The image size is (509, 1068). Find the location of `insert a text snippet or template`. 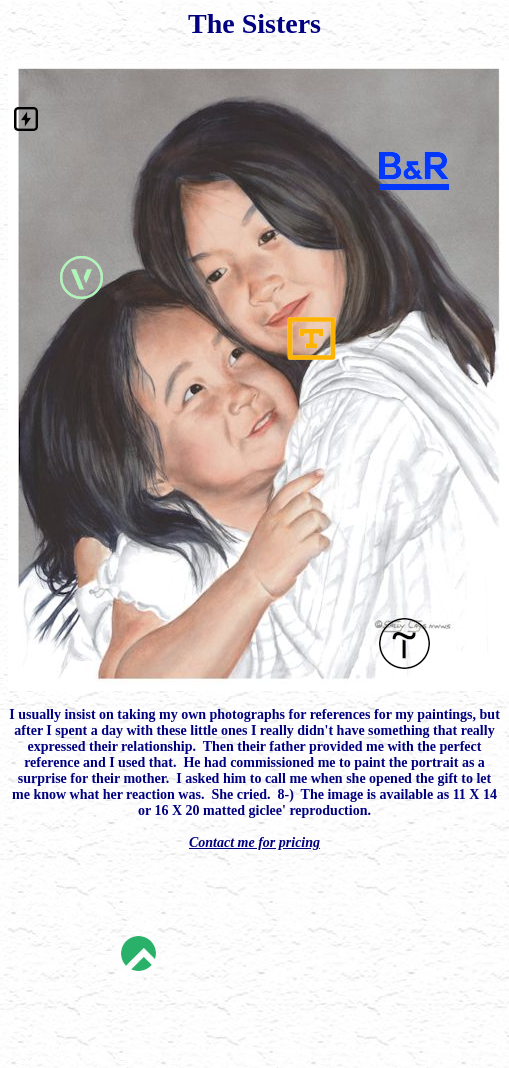

insert a text snippet or template is located at coordinates (311, 338).